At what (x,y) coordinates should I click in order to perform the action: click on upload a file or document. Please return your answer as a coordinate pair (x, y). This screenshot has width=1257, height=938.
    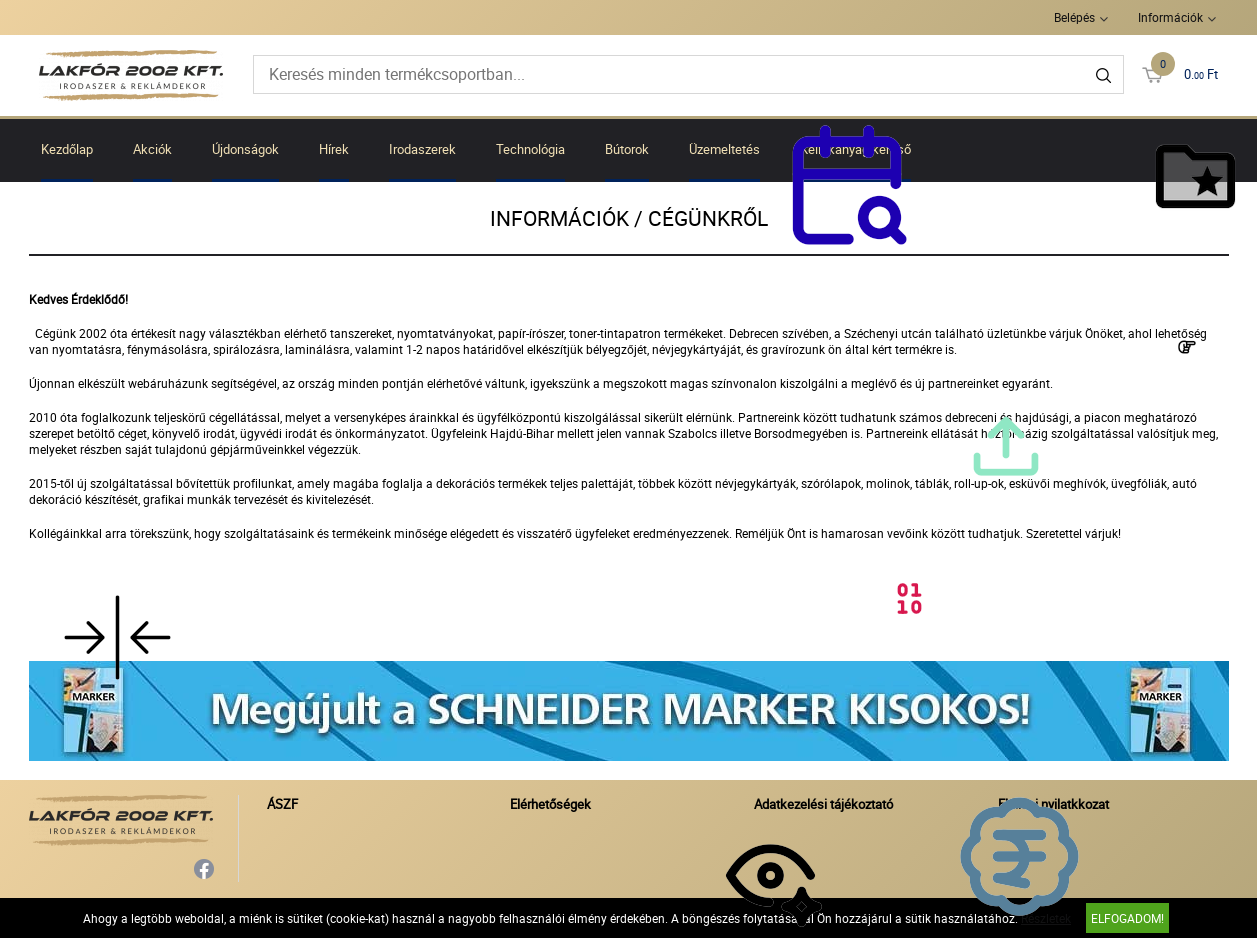
    Looking at the image, I should click on (1006, 448).